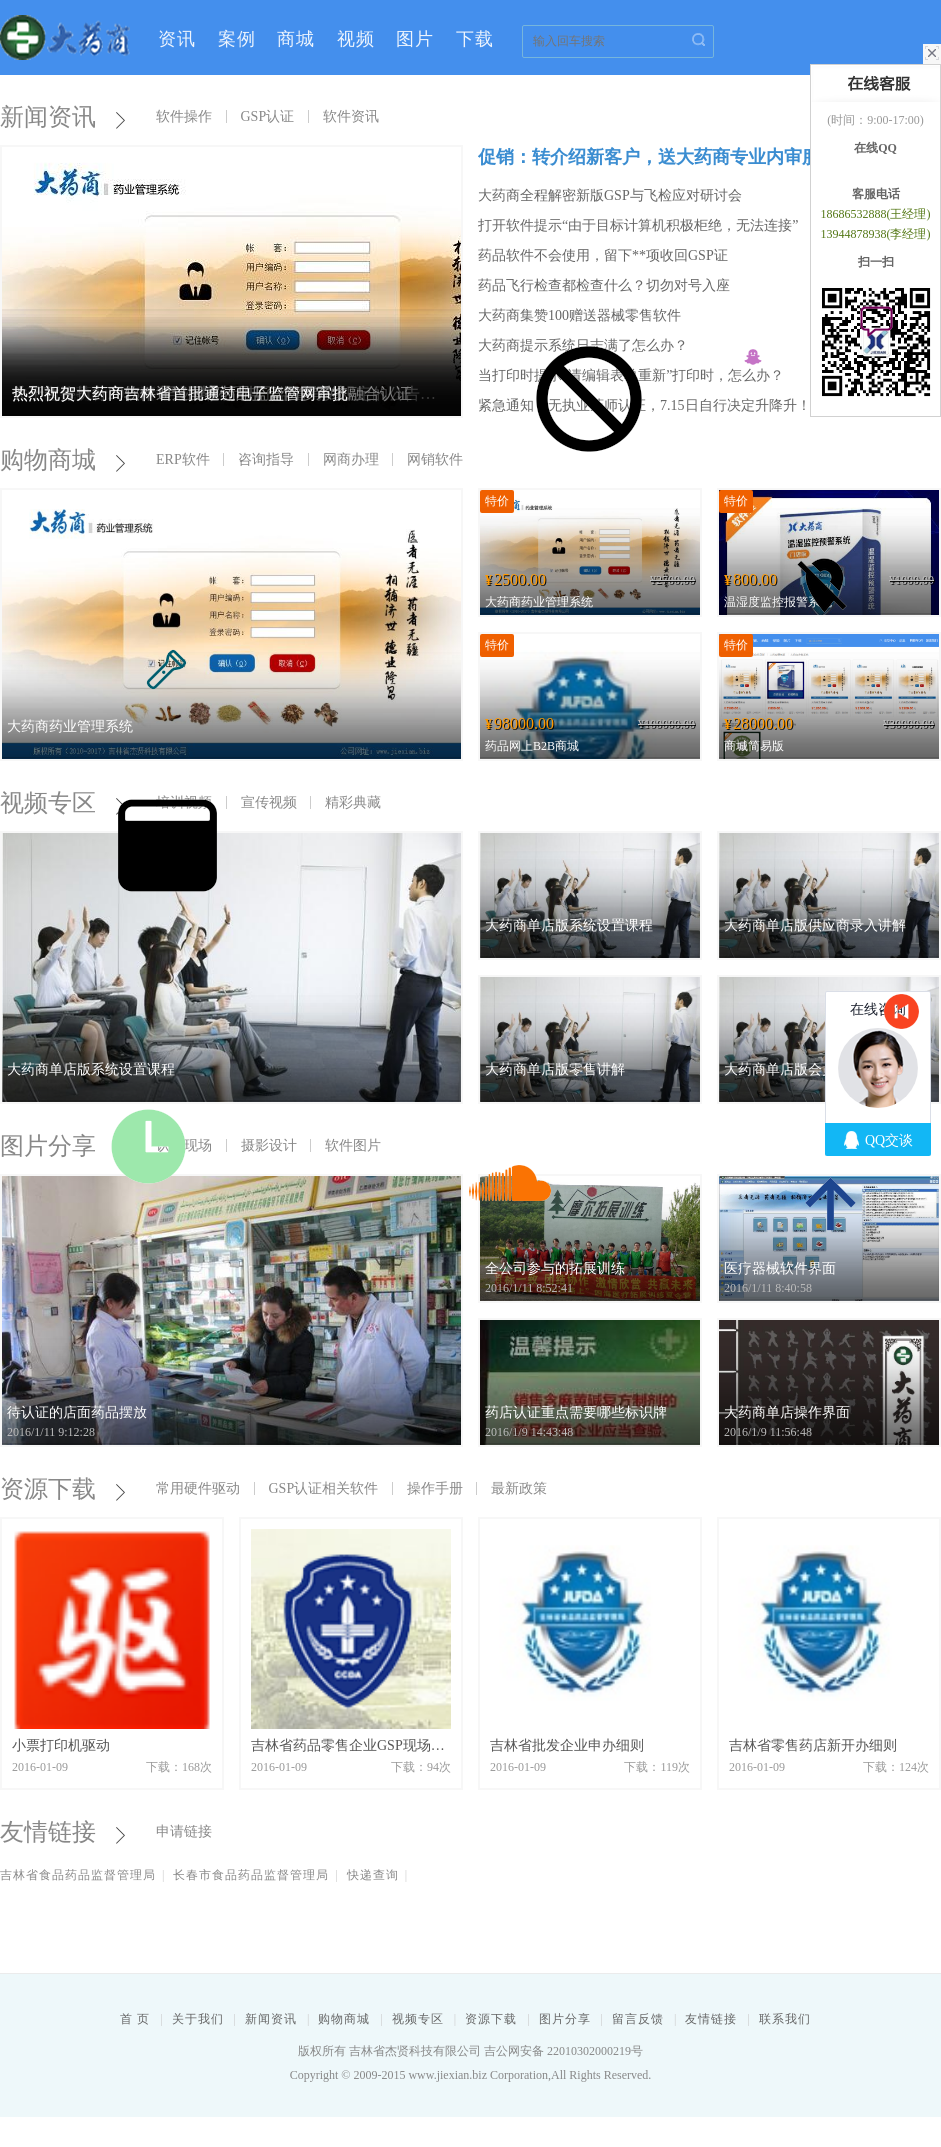 The height and width of the screenshot is (2147, 941). Describe the element at coordinates (589, 399) in the screenshot. I see `block or ban a user` at that location.